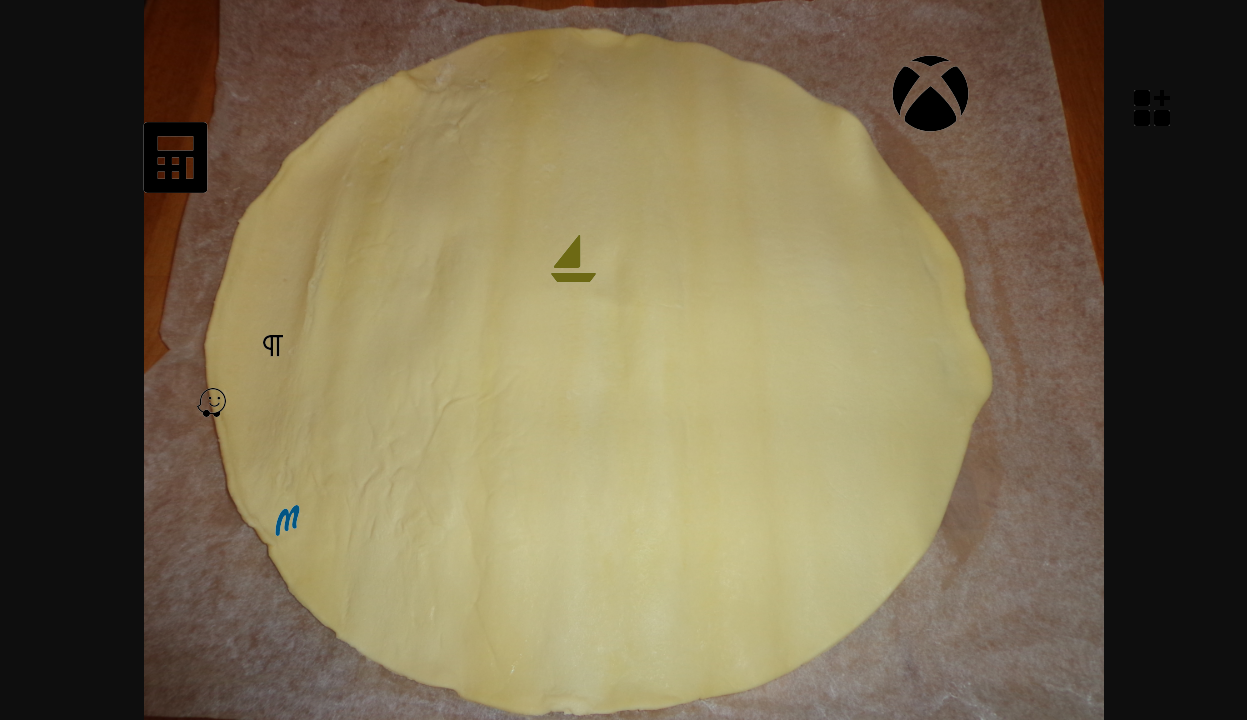  Describe the element at coordinates (930, 93) in the screenshot. I see `open xbox app` at that location.